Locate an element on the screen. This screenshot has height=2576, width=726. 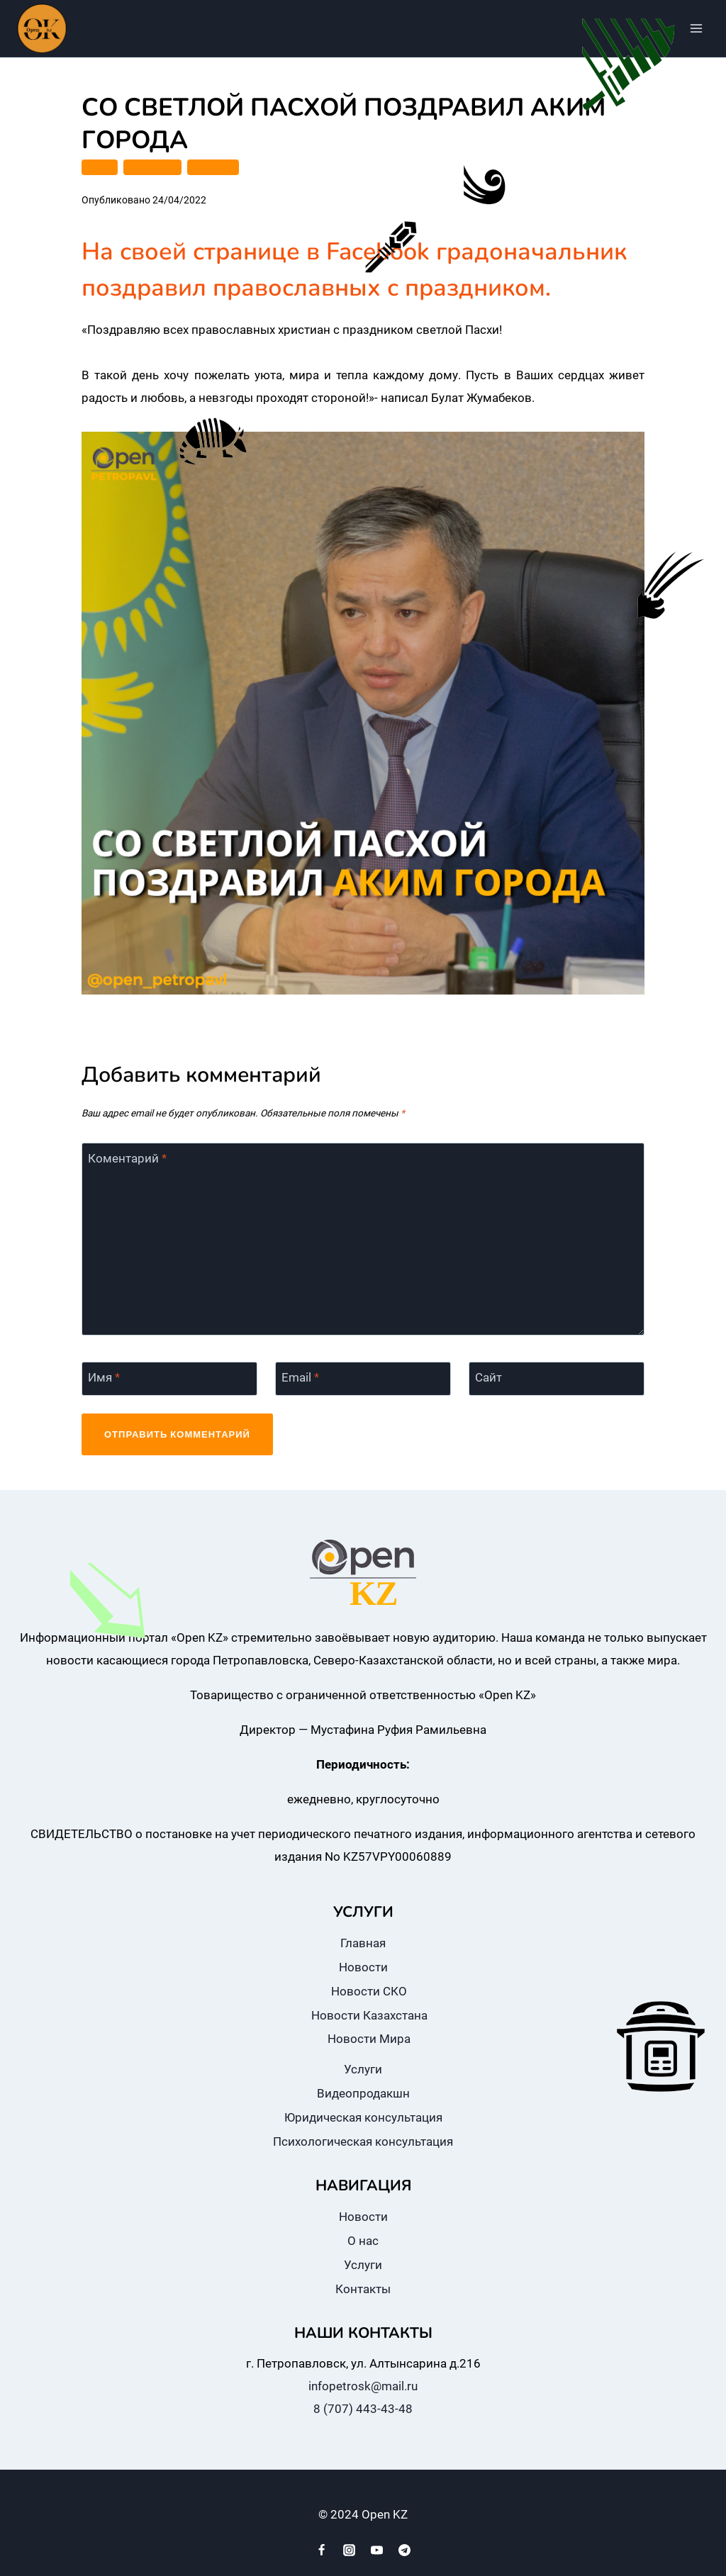
attack or combat action button is located at coordinates (628, 65).